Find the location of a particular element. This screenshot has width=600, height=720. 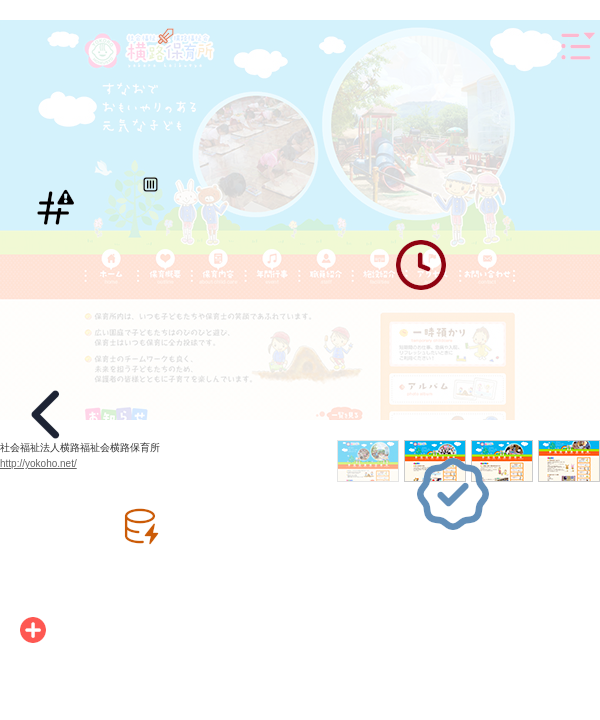

laundry care instruction for drip drying is located at coordinates (150, 184).